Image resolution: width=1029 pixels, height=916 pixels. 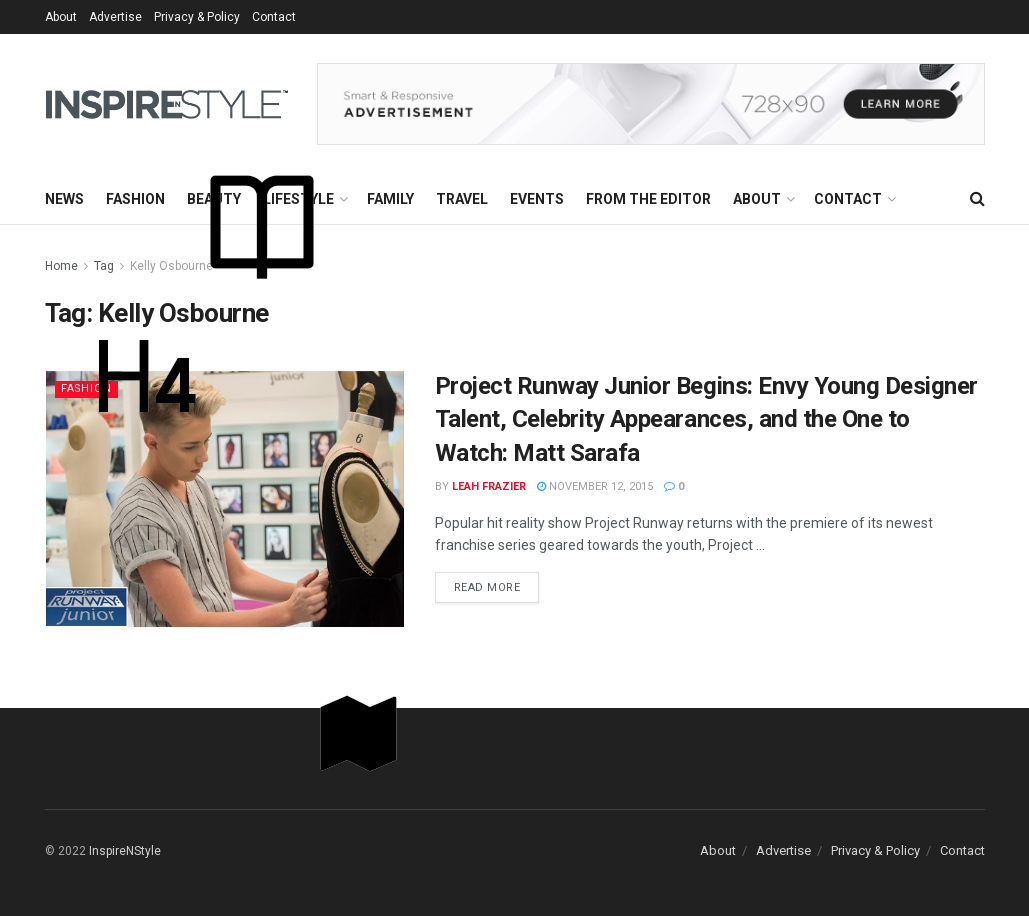 What do you see at coordinates (144, 376) in the screenshot?
I see `format text as heading level 4` at bounding box center [144, 376].